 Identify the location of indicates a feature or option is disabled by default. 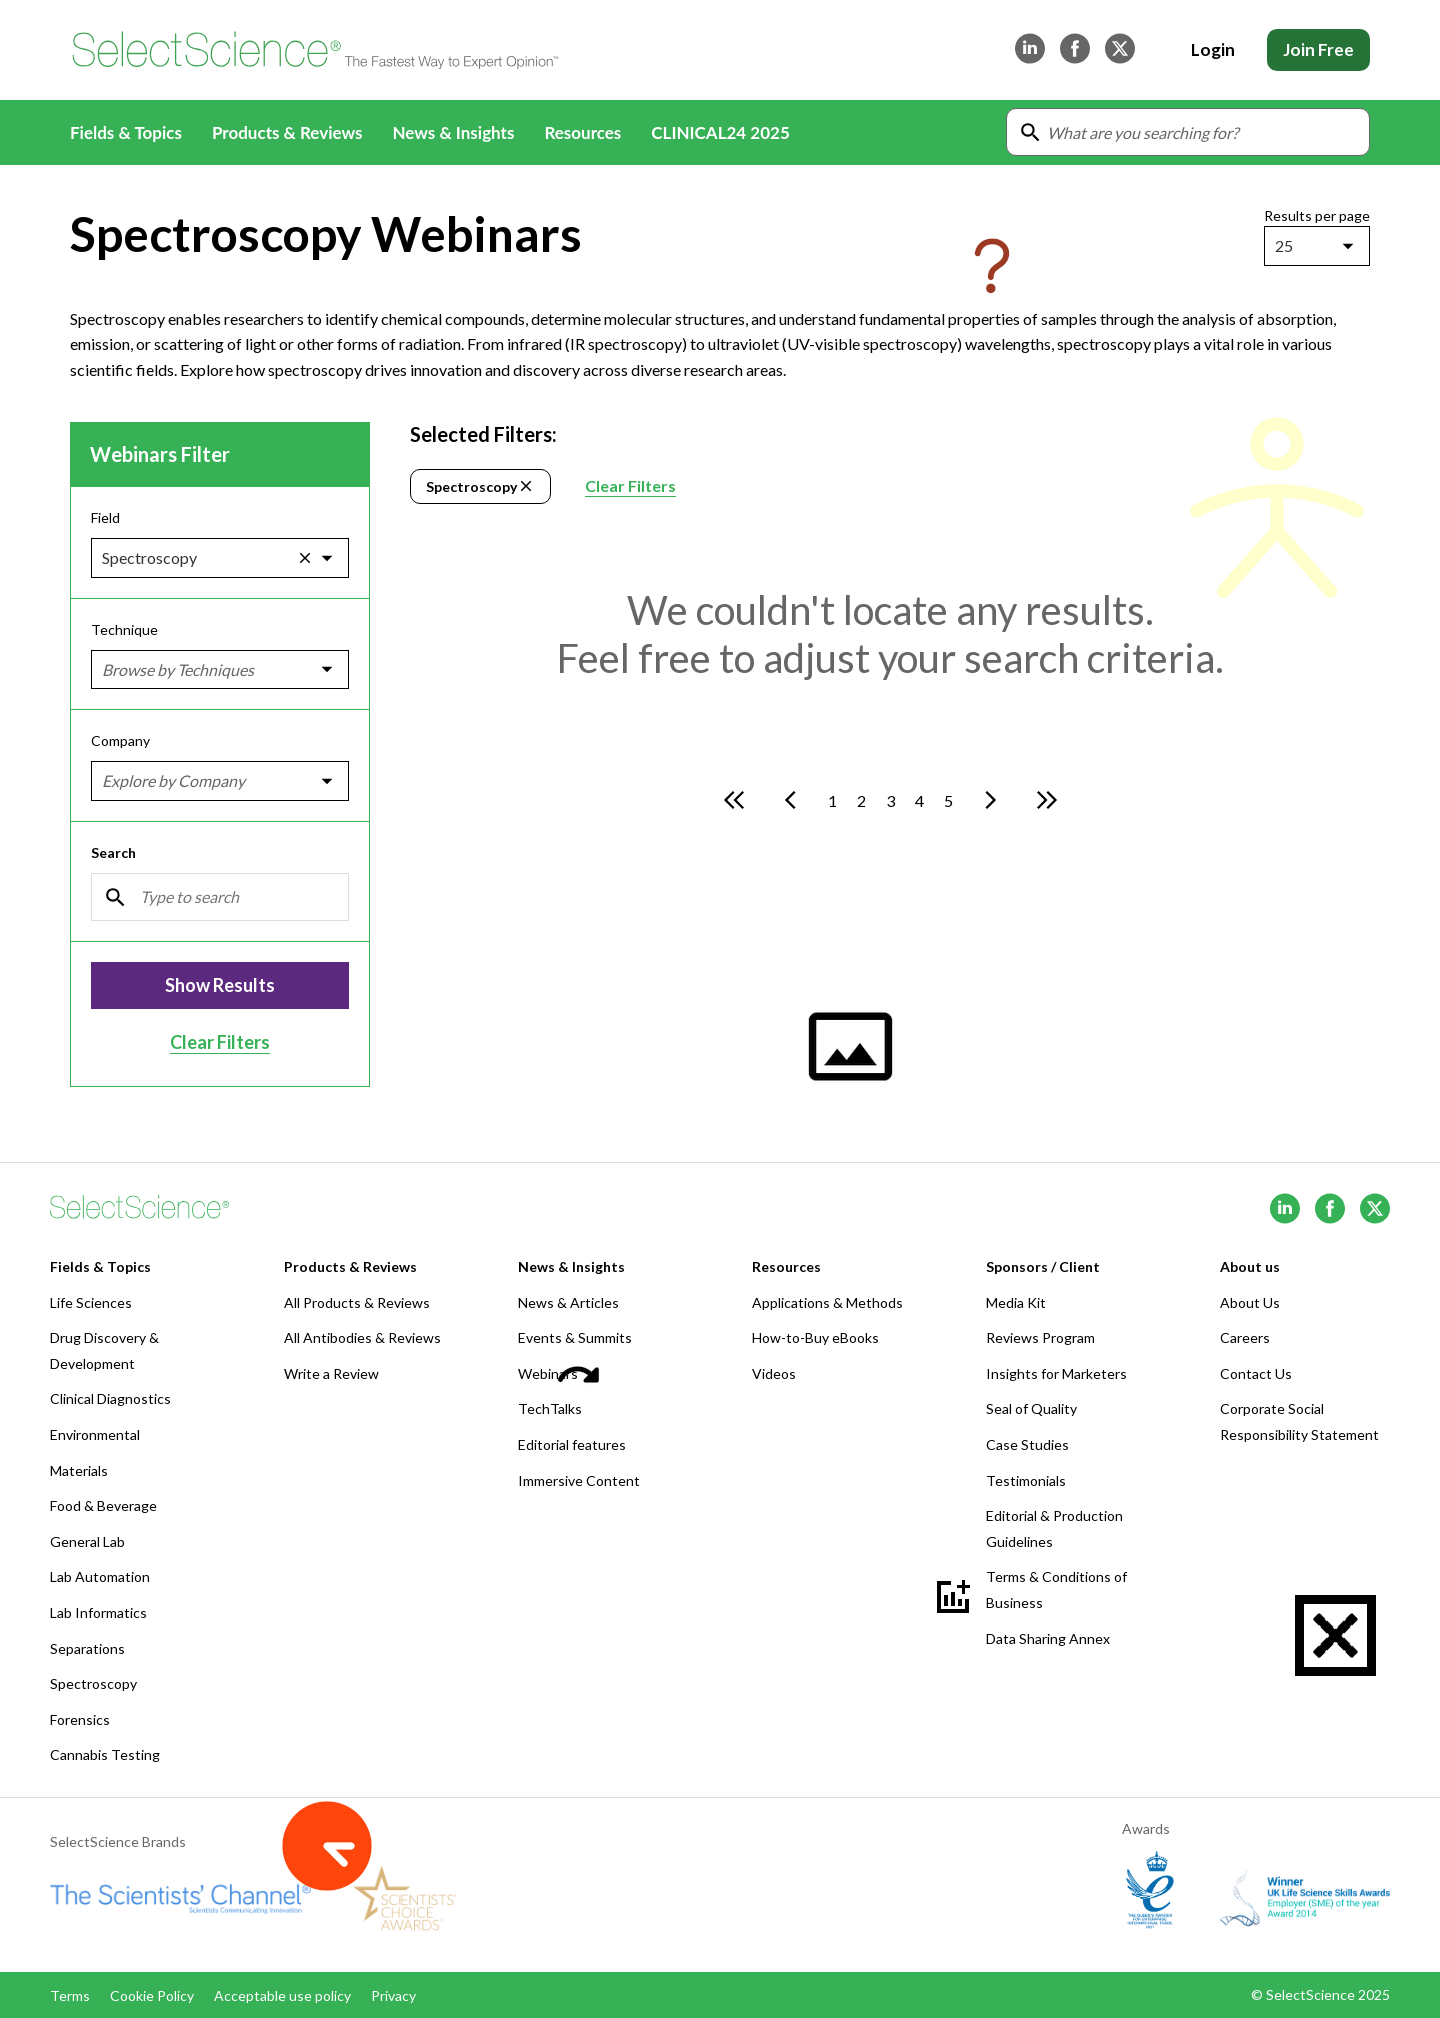
(1335, 1635).